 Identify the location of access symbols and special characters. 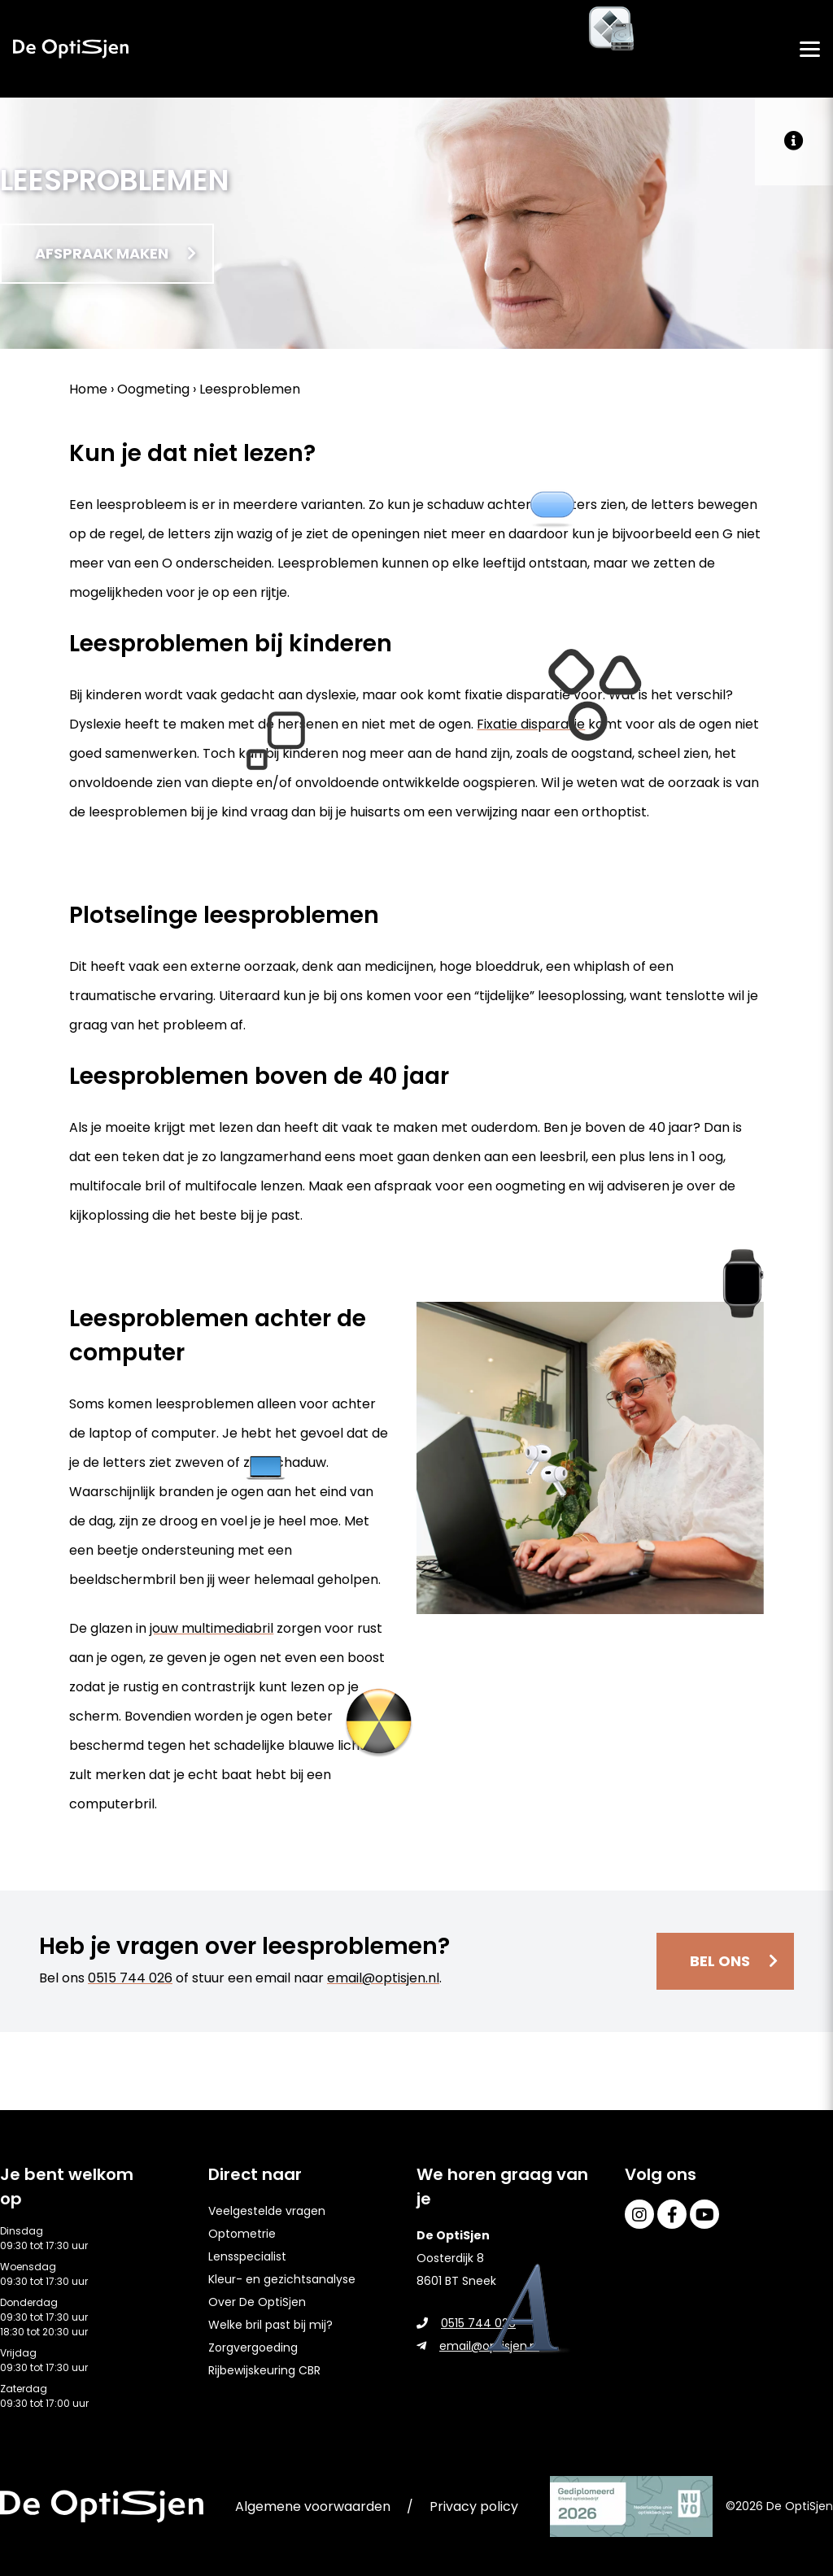
(594, 694).